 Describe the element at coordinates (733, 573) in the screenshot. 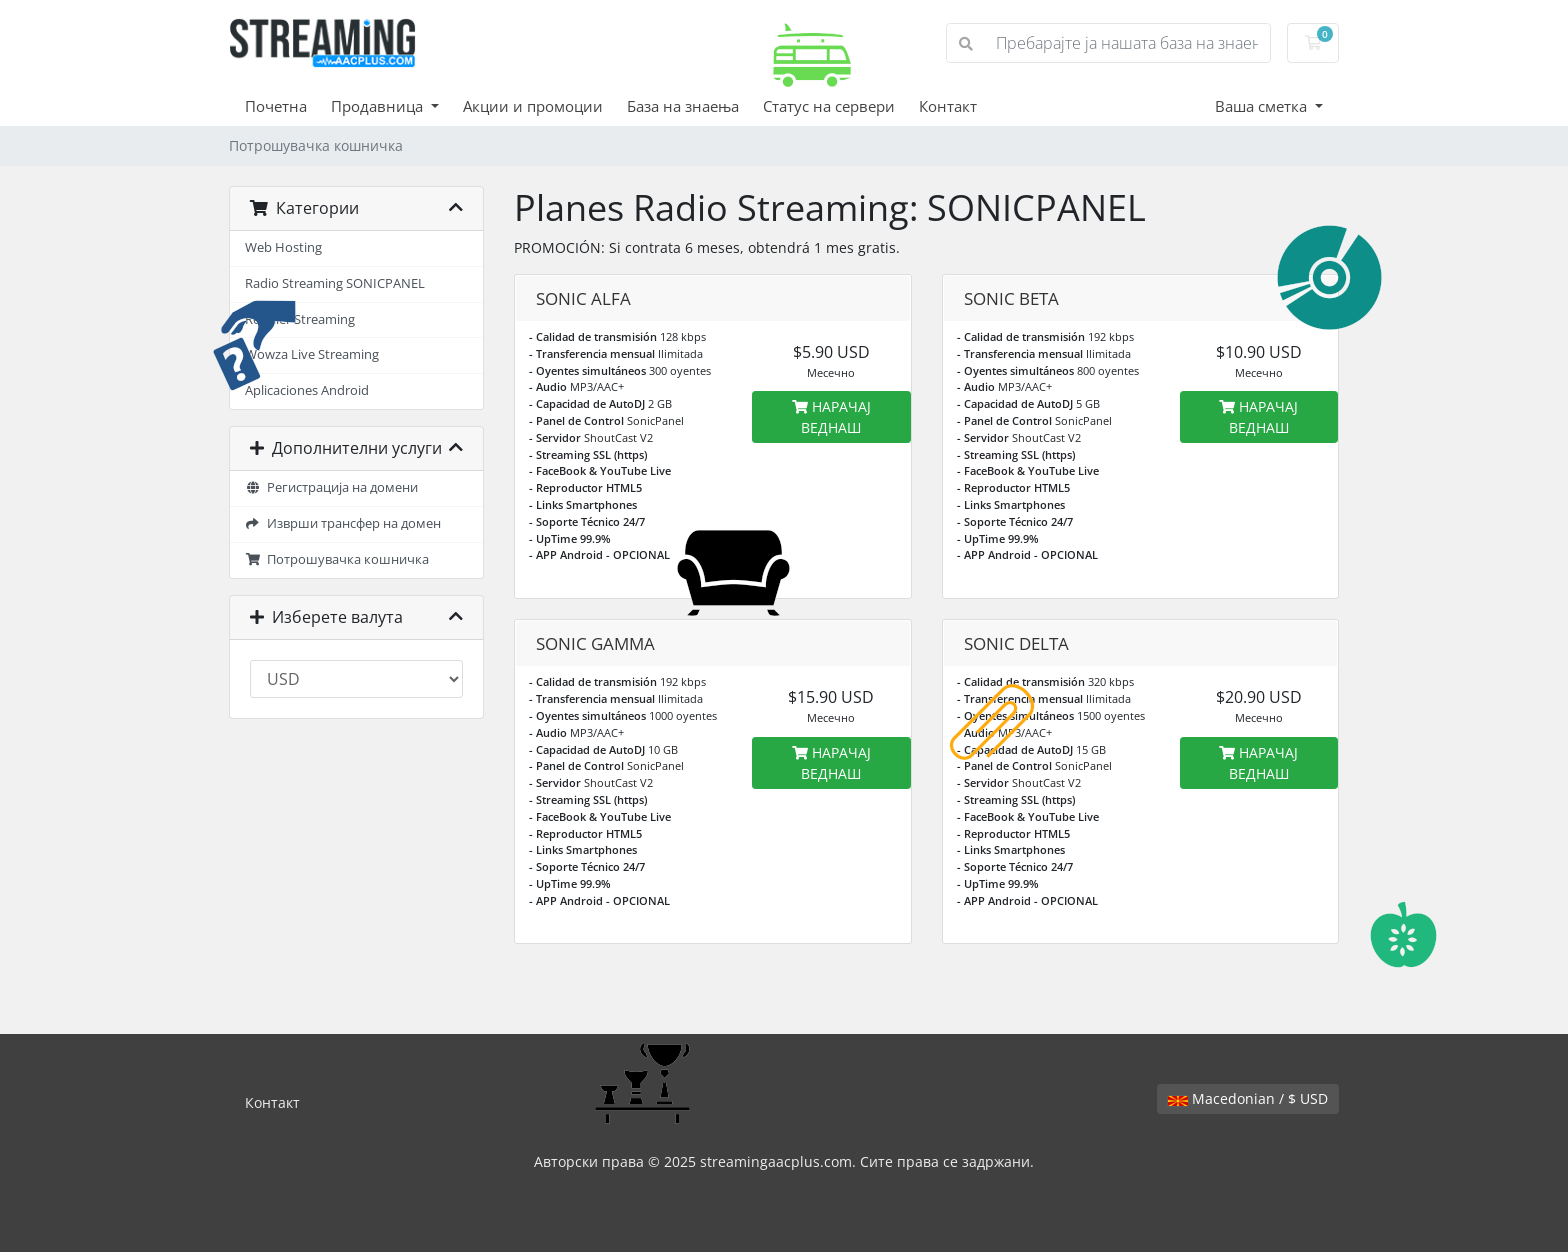

I see `browse furniture or home decor items` at that location.